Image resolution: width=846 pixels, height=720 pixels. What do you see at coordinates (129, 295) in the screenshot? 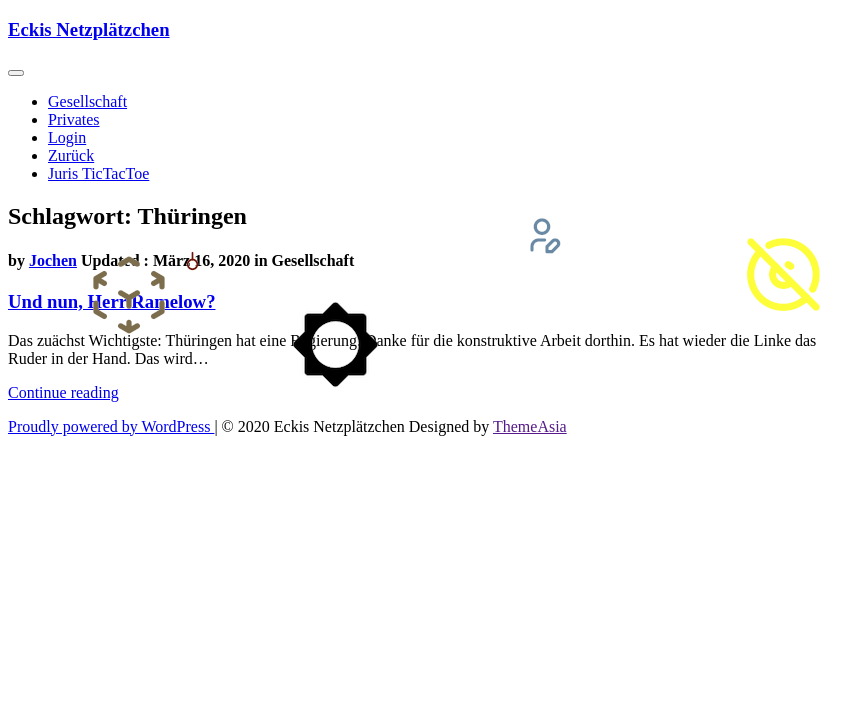
I see `view 3D model or object` at bounding box center [129, 295].